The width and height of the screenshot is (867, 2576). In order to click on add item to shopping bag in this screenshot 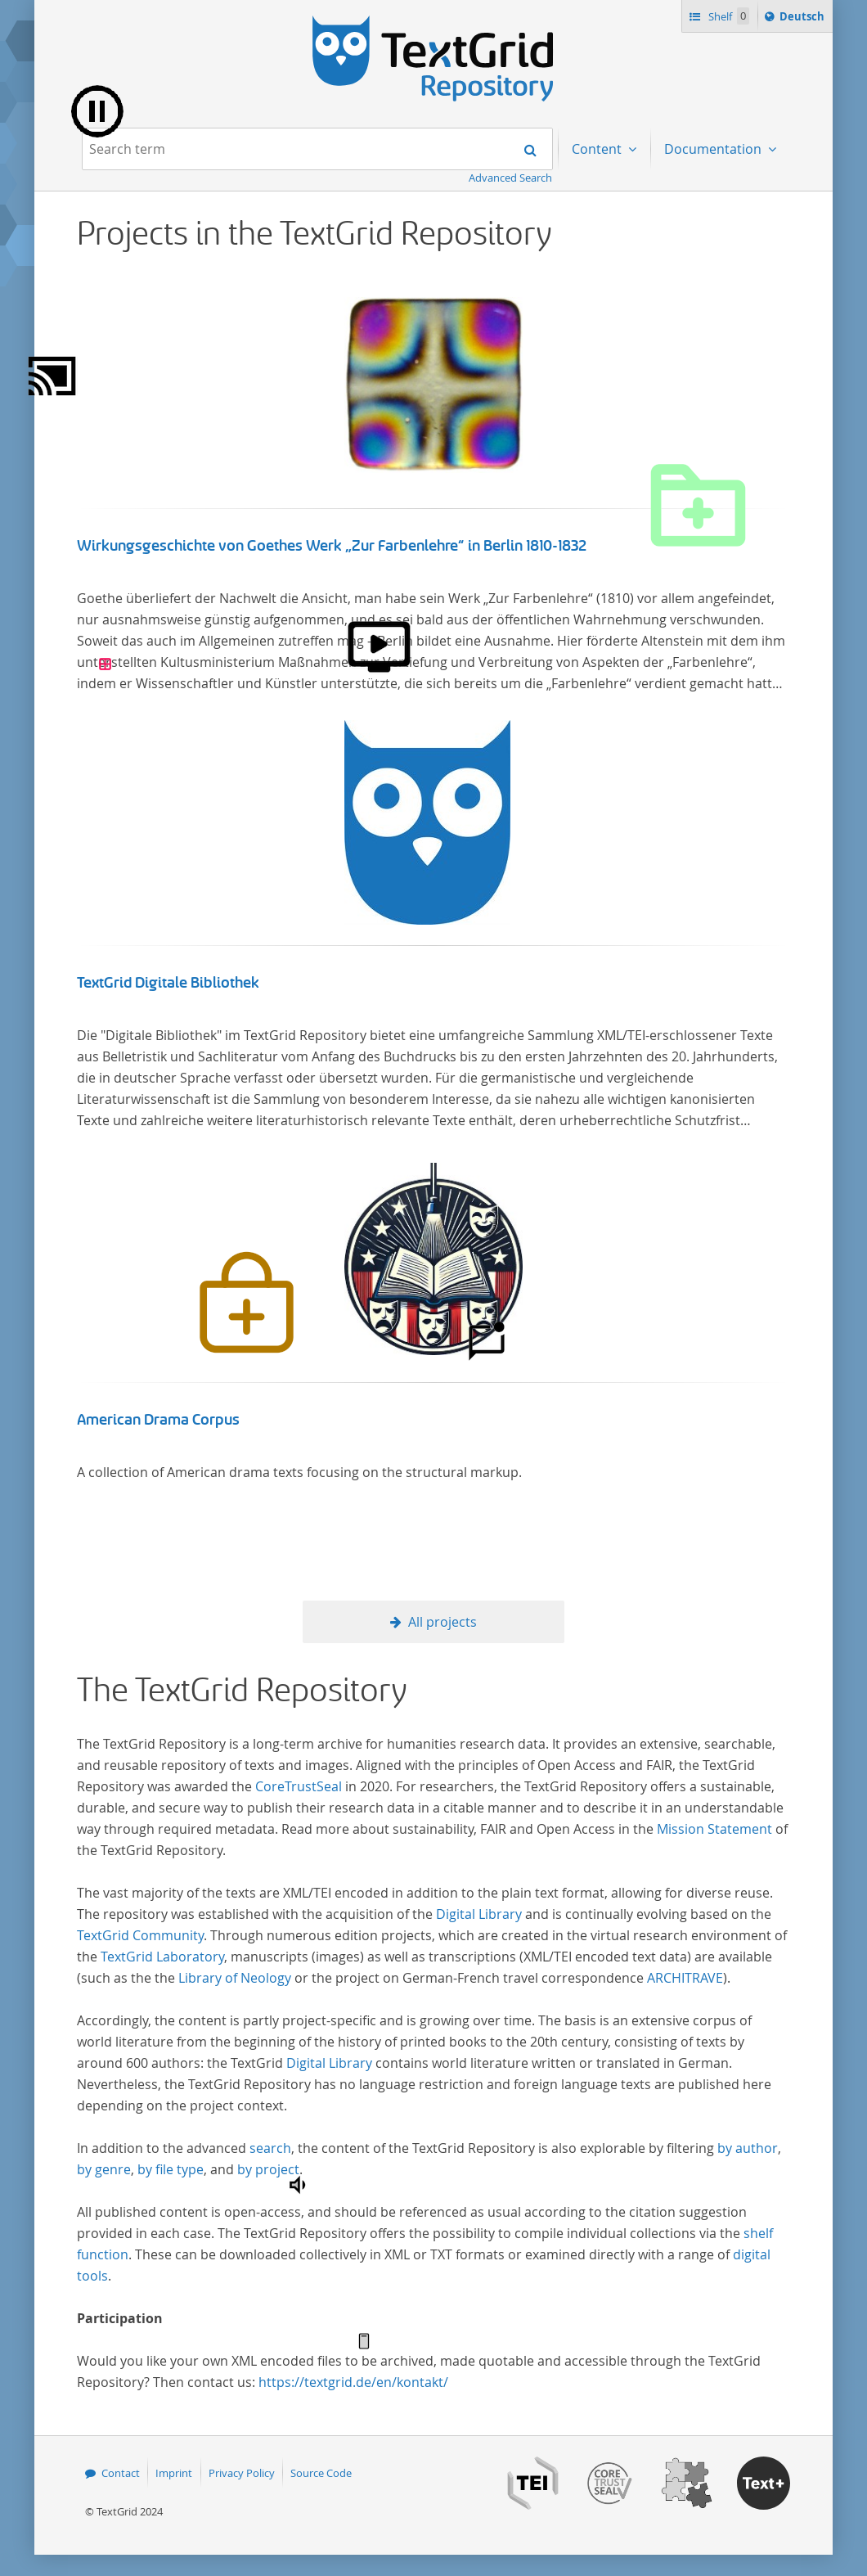, I will do `click(246, 1302)`.